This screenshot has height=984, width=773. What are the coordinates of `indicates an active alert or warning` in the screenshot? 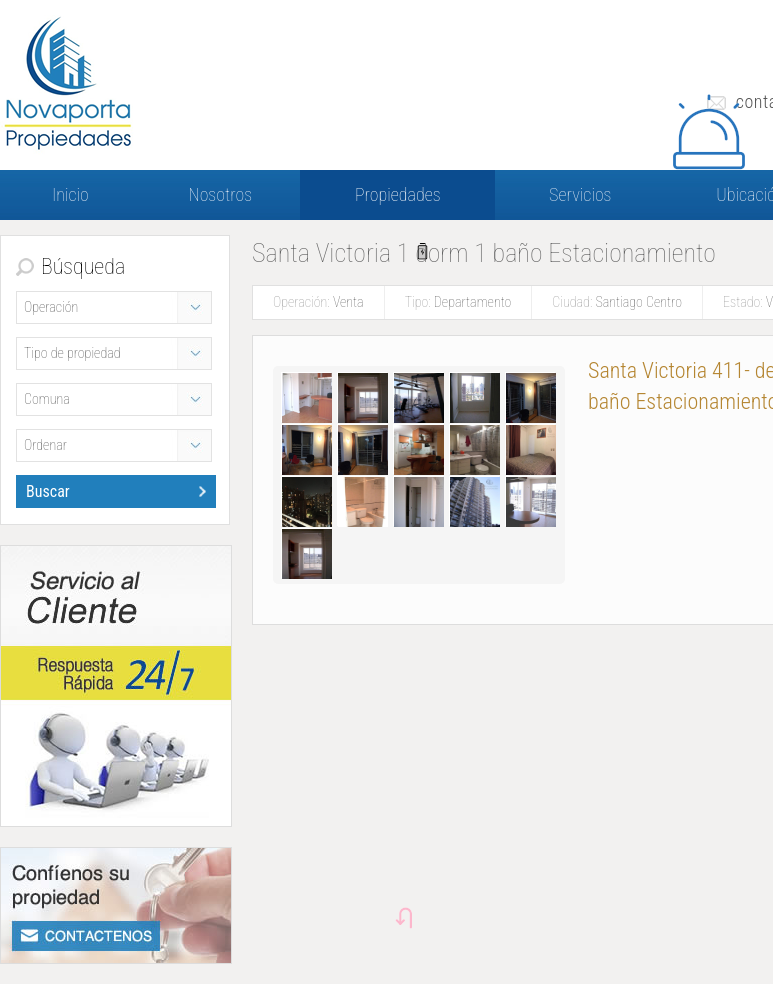 It's located at (709, 139).